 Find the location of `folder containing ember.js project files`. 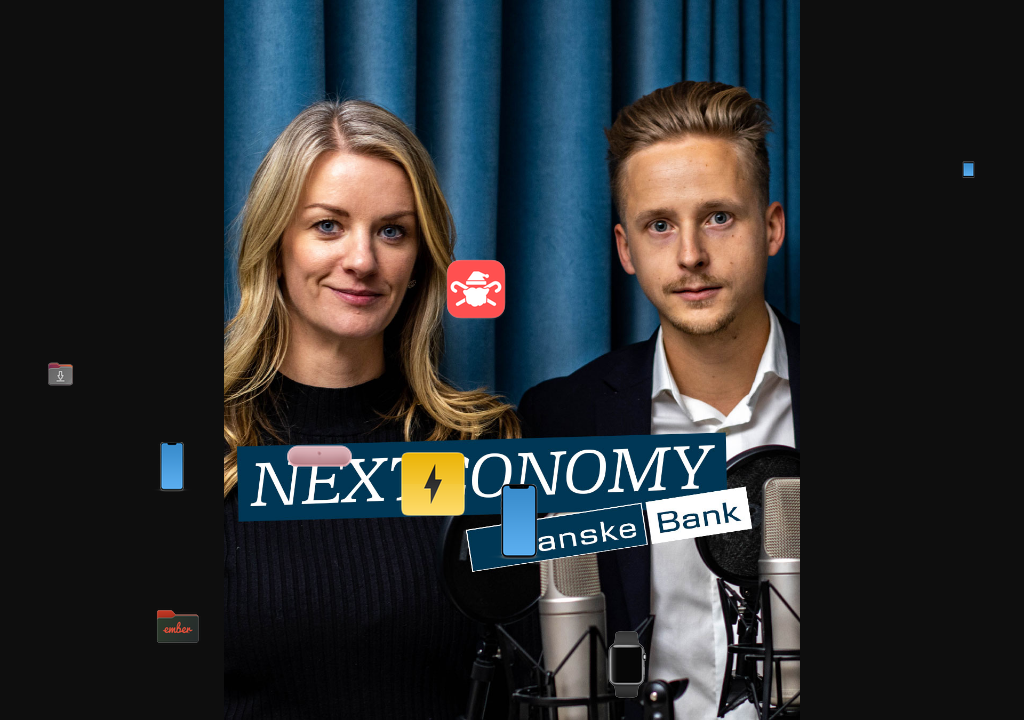

folder containing ember.js project files is located at coordinates (177, 627).